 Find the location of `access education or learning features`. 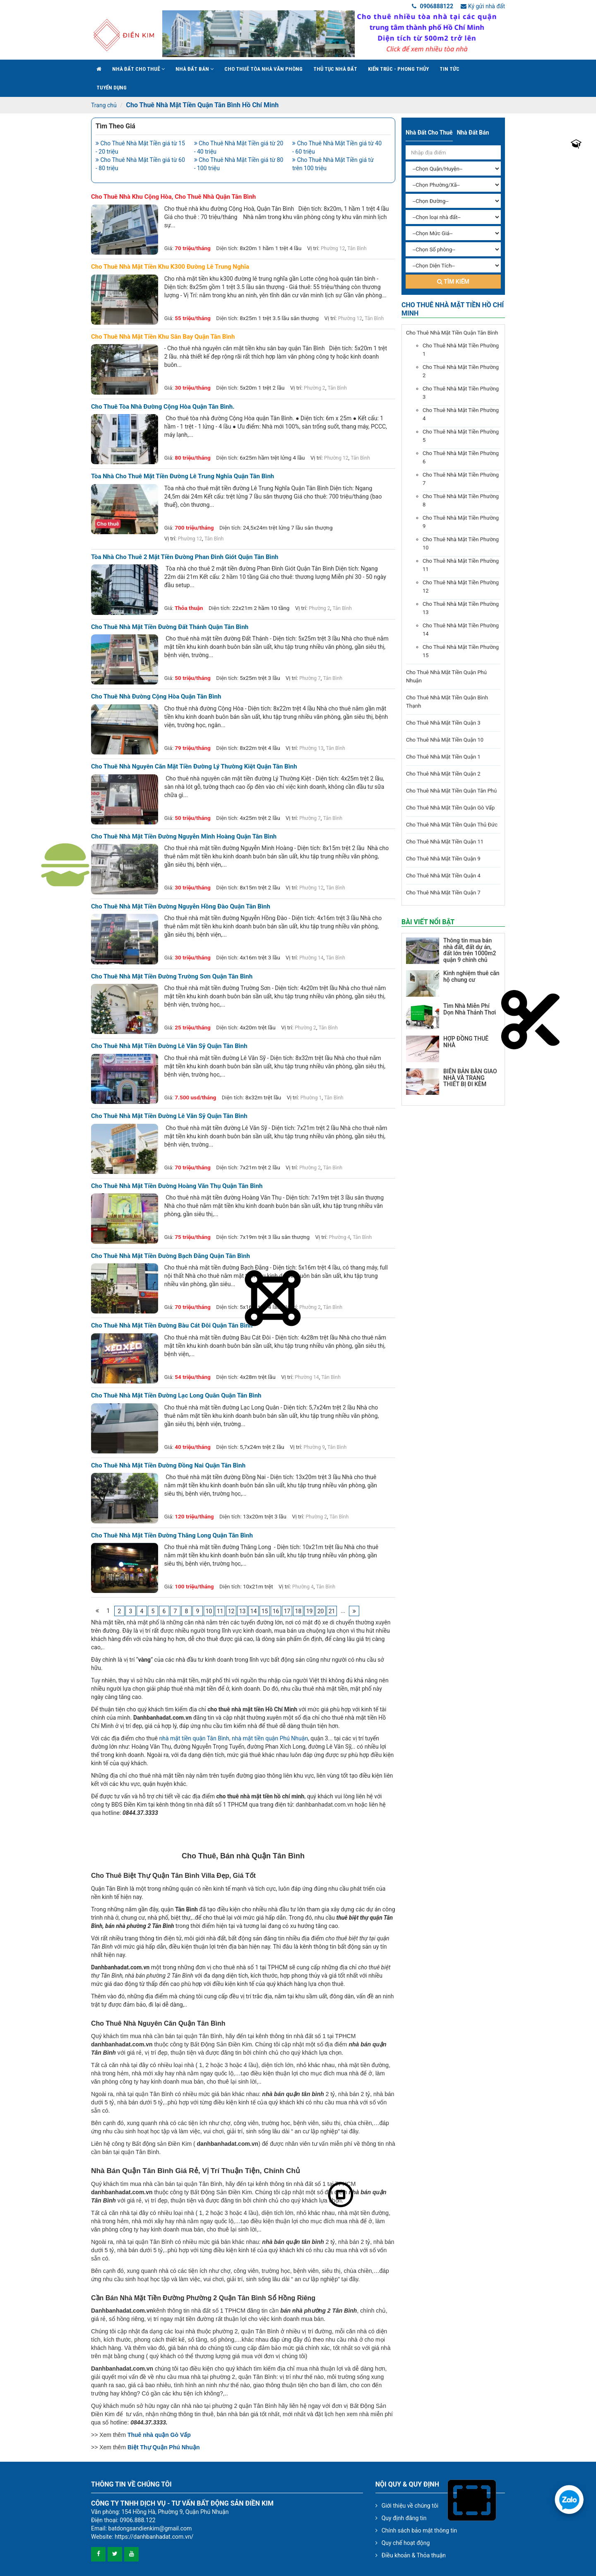

access education or learning features is located at coordinates (576, 144).